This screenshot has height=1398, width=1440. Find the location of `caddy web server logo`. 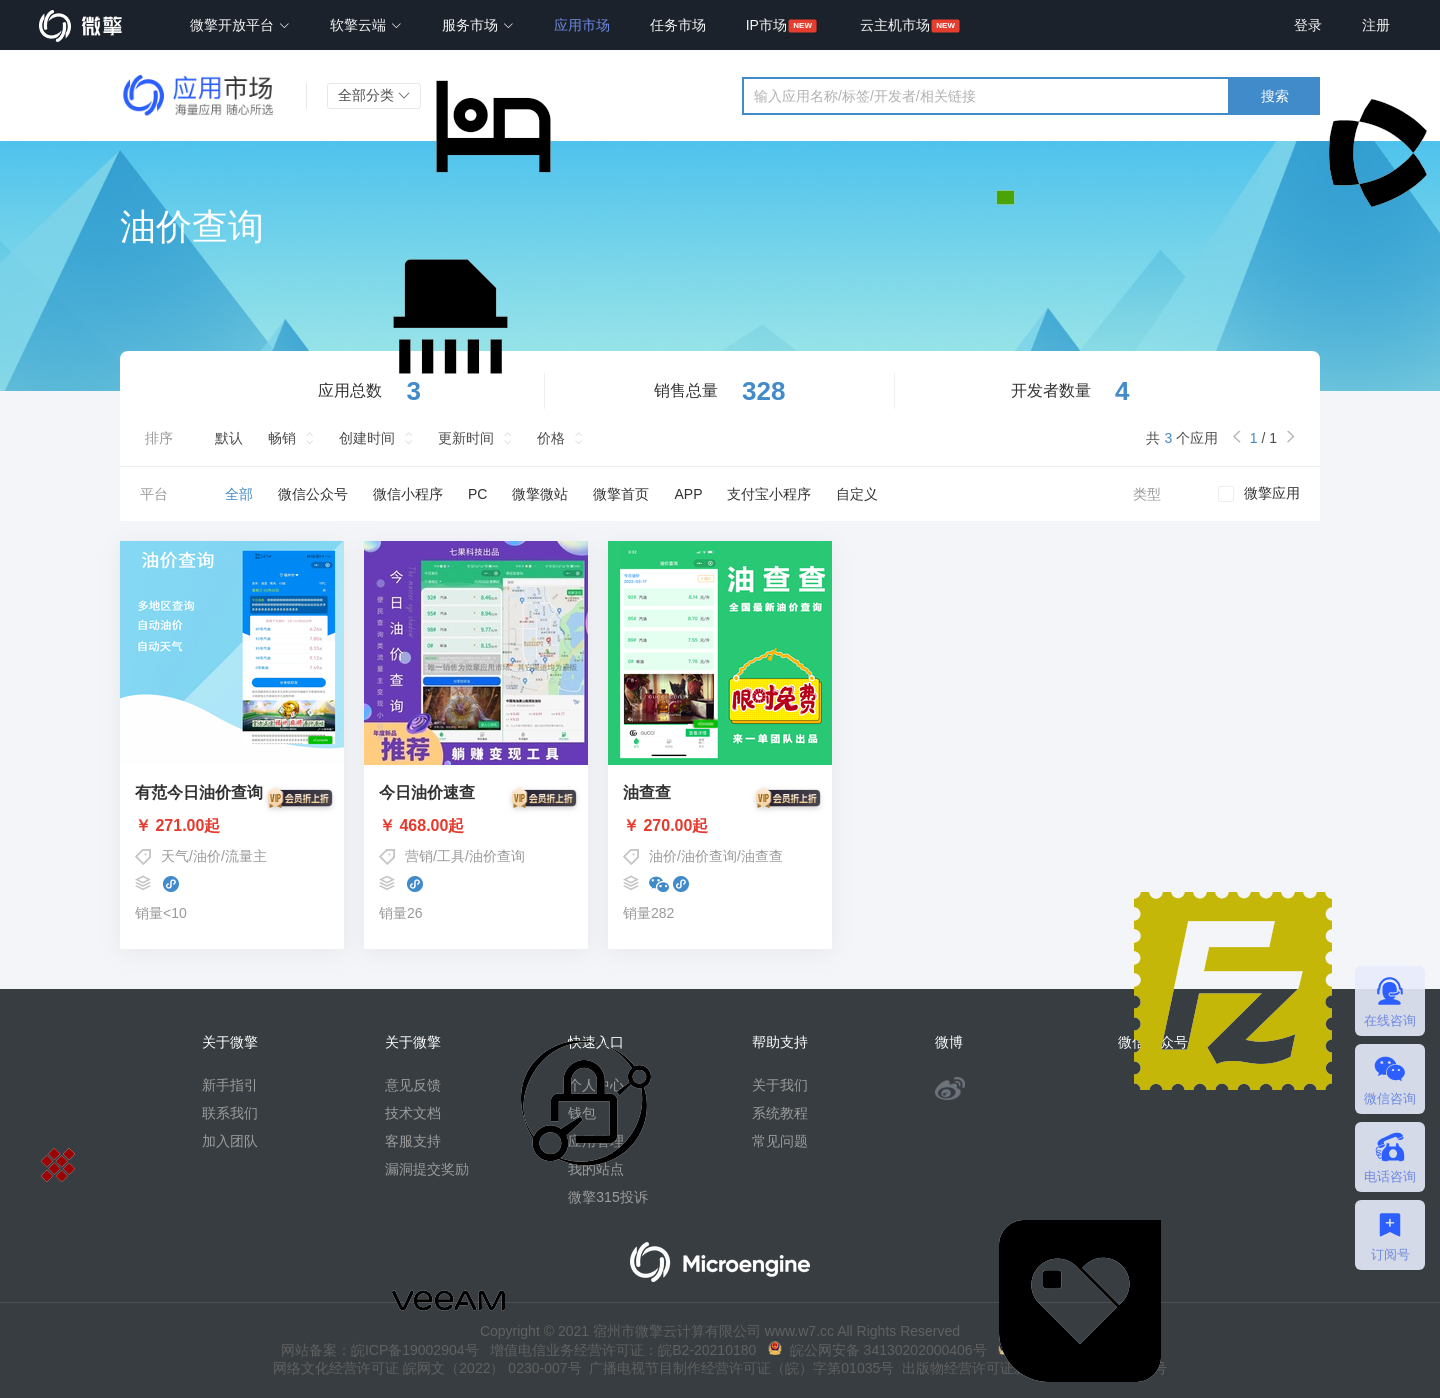

caddy web server logo is located at coordinates (586, 1103).